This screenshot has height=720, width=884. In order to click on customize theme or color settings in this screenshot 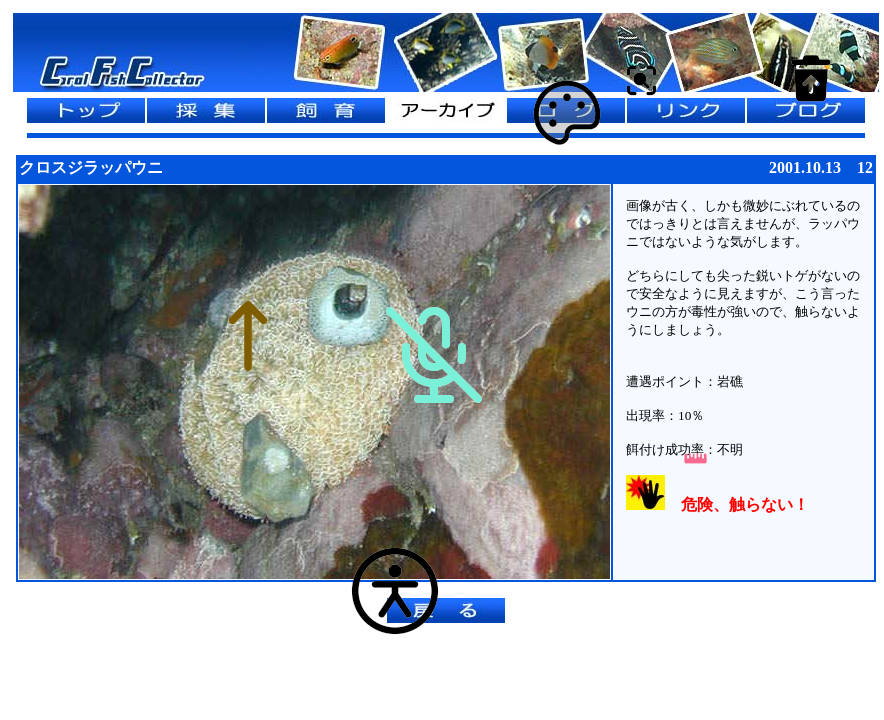, I will do `click(567, 114)`.